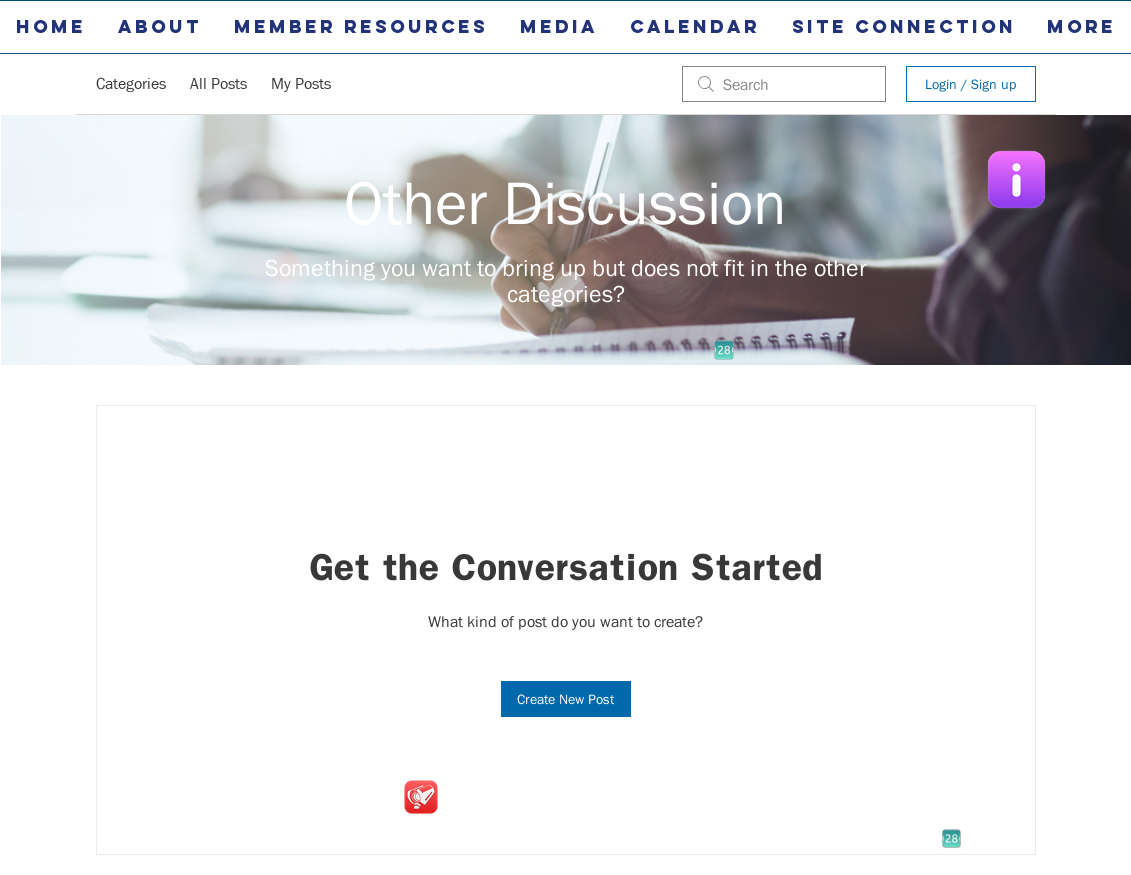 Image resolution: width=1131 pixels, height=875 pixels. What do you see at coordinates (951, 838) in the screenshot?
I see `open the calendar app` at bounding box center [951, 838].